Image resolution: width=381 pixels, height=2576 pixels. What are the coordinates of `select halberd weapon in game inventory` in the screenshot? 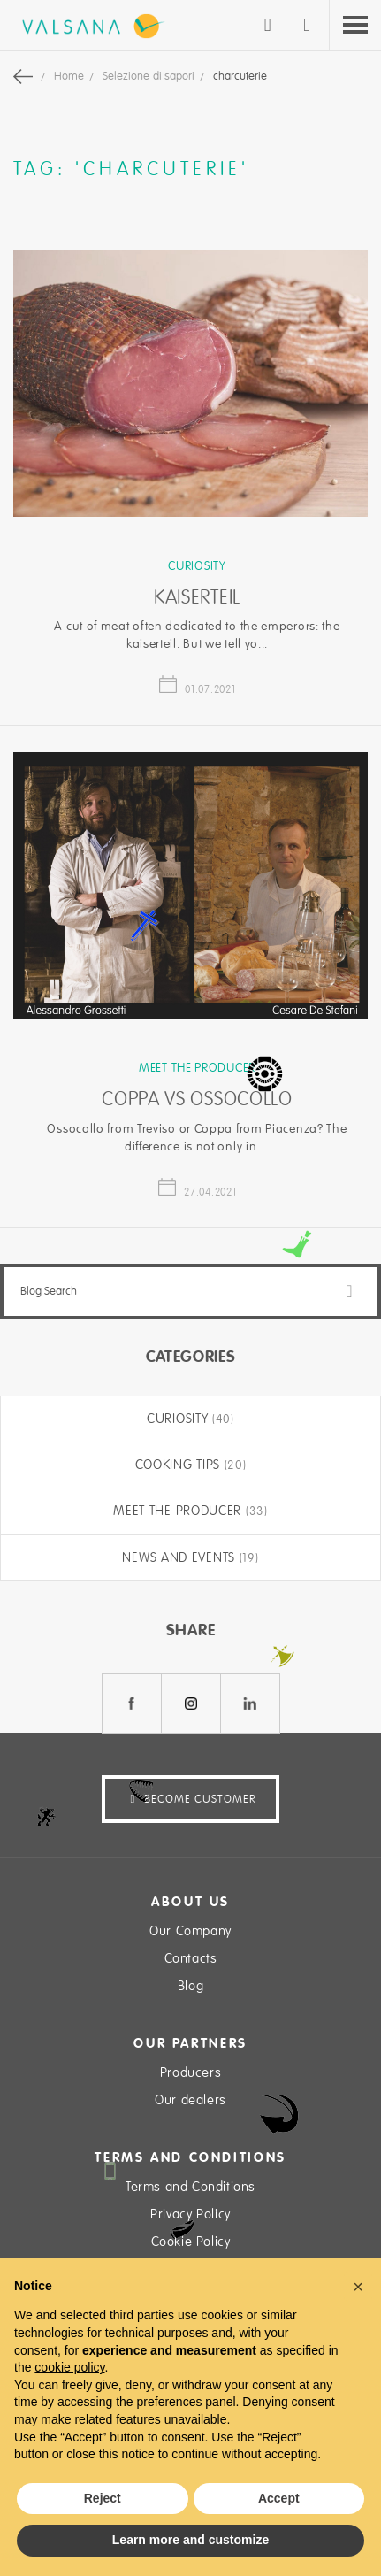 It's located at (282, 1656).